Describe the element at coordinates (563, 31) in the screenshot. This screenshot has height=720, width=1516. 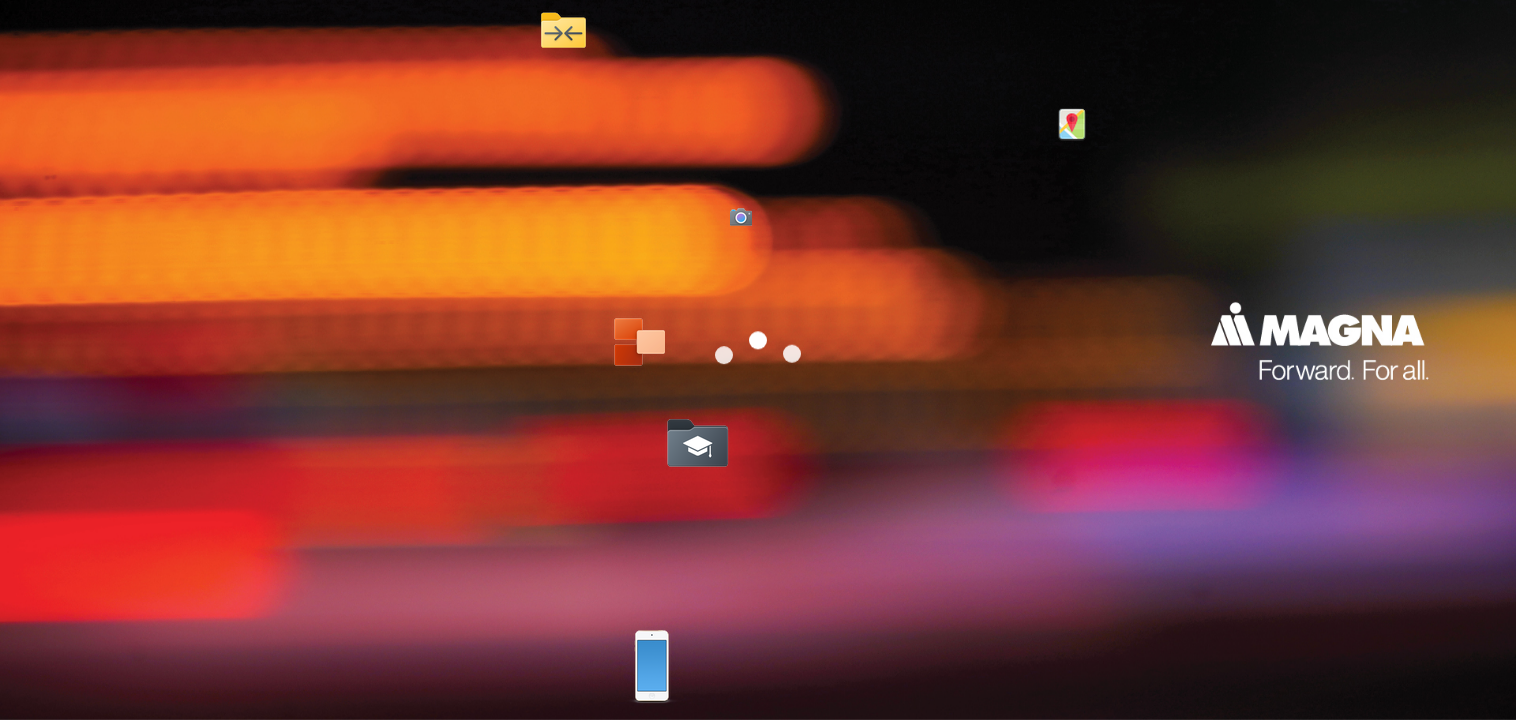
I see `compress folder contents to save space` at that location.